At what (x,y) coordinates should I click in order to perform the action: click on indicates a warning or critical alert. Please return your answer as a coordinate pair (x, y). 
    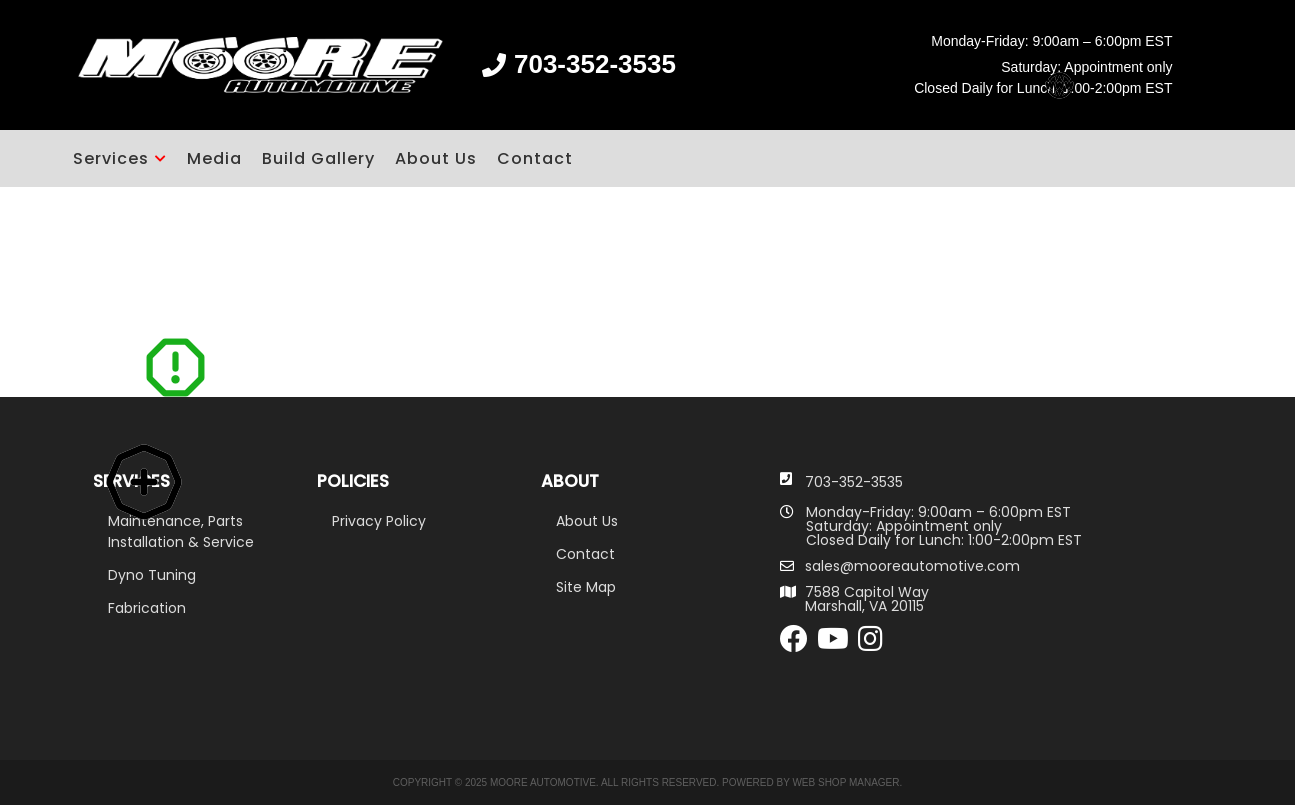
    Looking at the image, I should click on (175, 367).